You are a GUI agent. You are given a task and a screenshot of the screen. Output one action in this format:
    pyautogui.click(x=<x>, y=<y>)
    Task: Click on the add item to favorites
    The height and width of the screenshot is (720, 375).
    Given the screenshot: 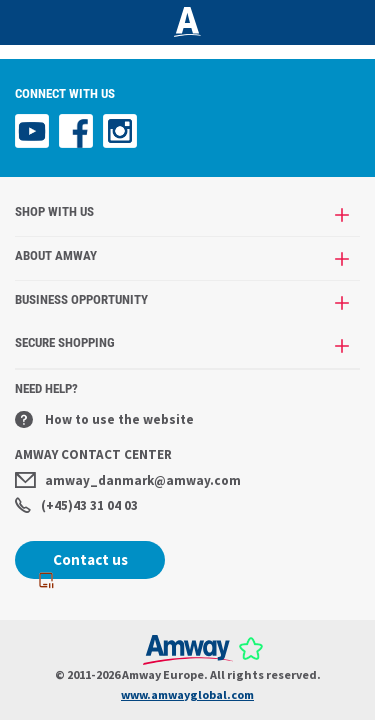 What is the action you would take?
    pyautogui.click(x=251, y=649)
    